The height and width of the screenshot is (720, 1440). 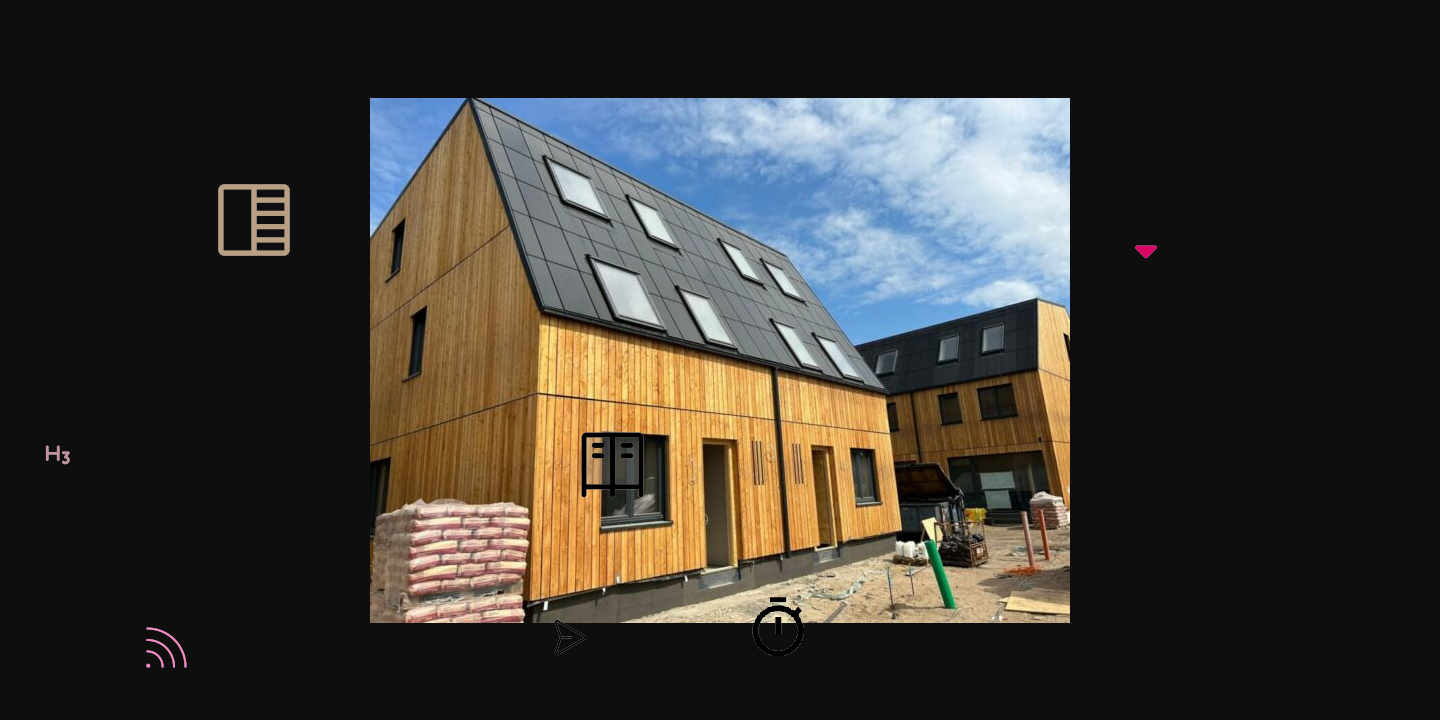 What do you see at coordinates (164, 649) in the screenshot?
I see `subscribe to RSS feed` at bounding box center [164, 649].